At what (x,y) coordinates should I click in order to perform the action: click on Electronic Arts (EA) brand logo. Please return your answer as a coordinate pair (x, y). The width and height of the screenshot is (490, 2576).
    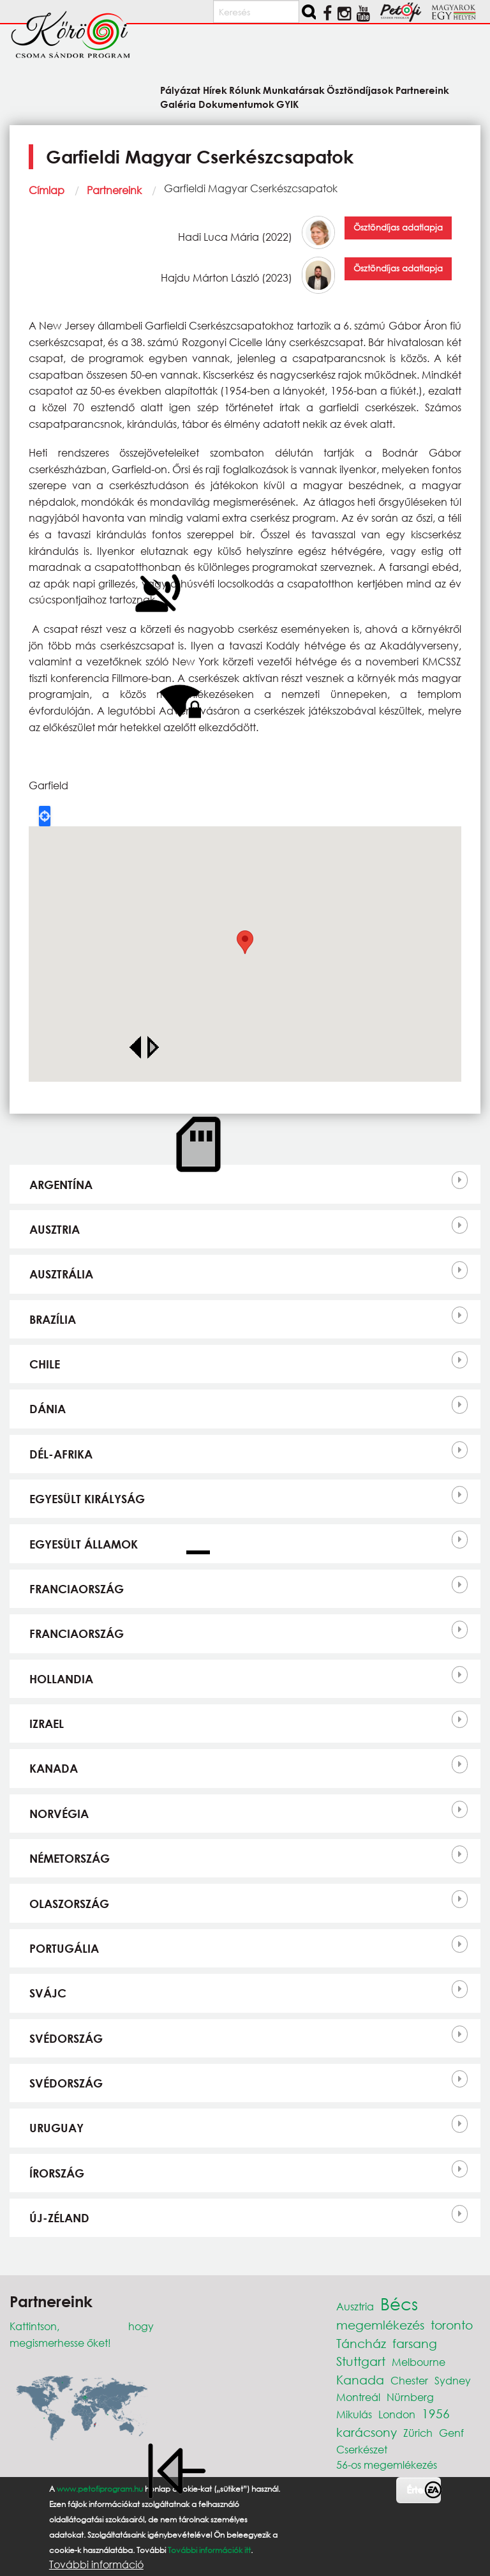
    Looking at the image, I should click on (433, 2490).